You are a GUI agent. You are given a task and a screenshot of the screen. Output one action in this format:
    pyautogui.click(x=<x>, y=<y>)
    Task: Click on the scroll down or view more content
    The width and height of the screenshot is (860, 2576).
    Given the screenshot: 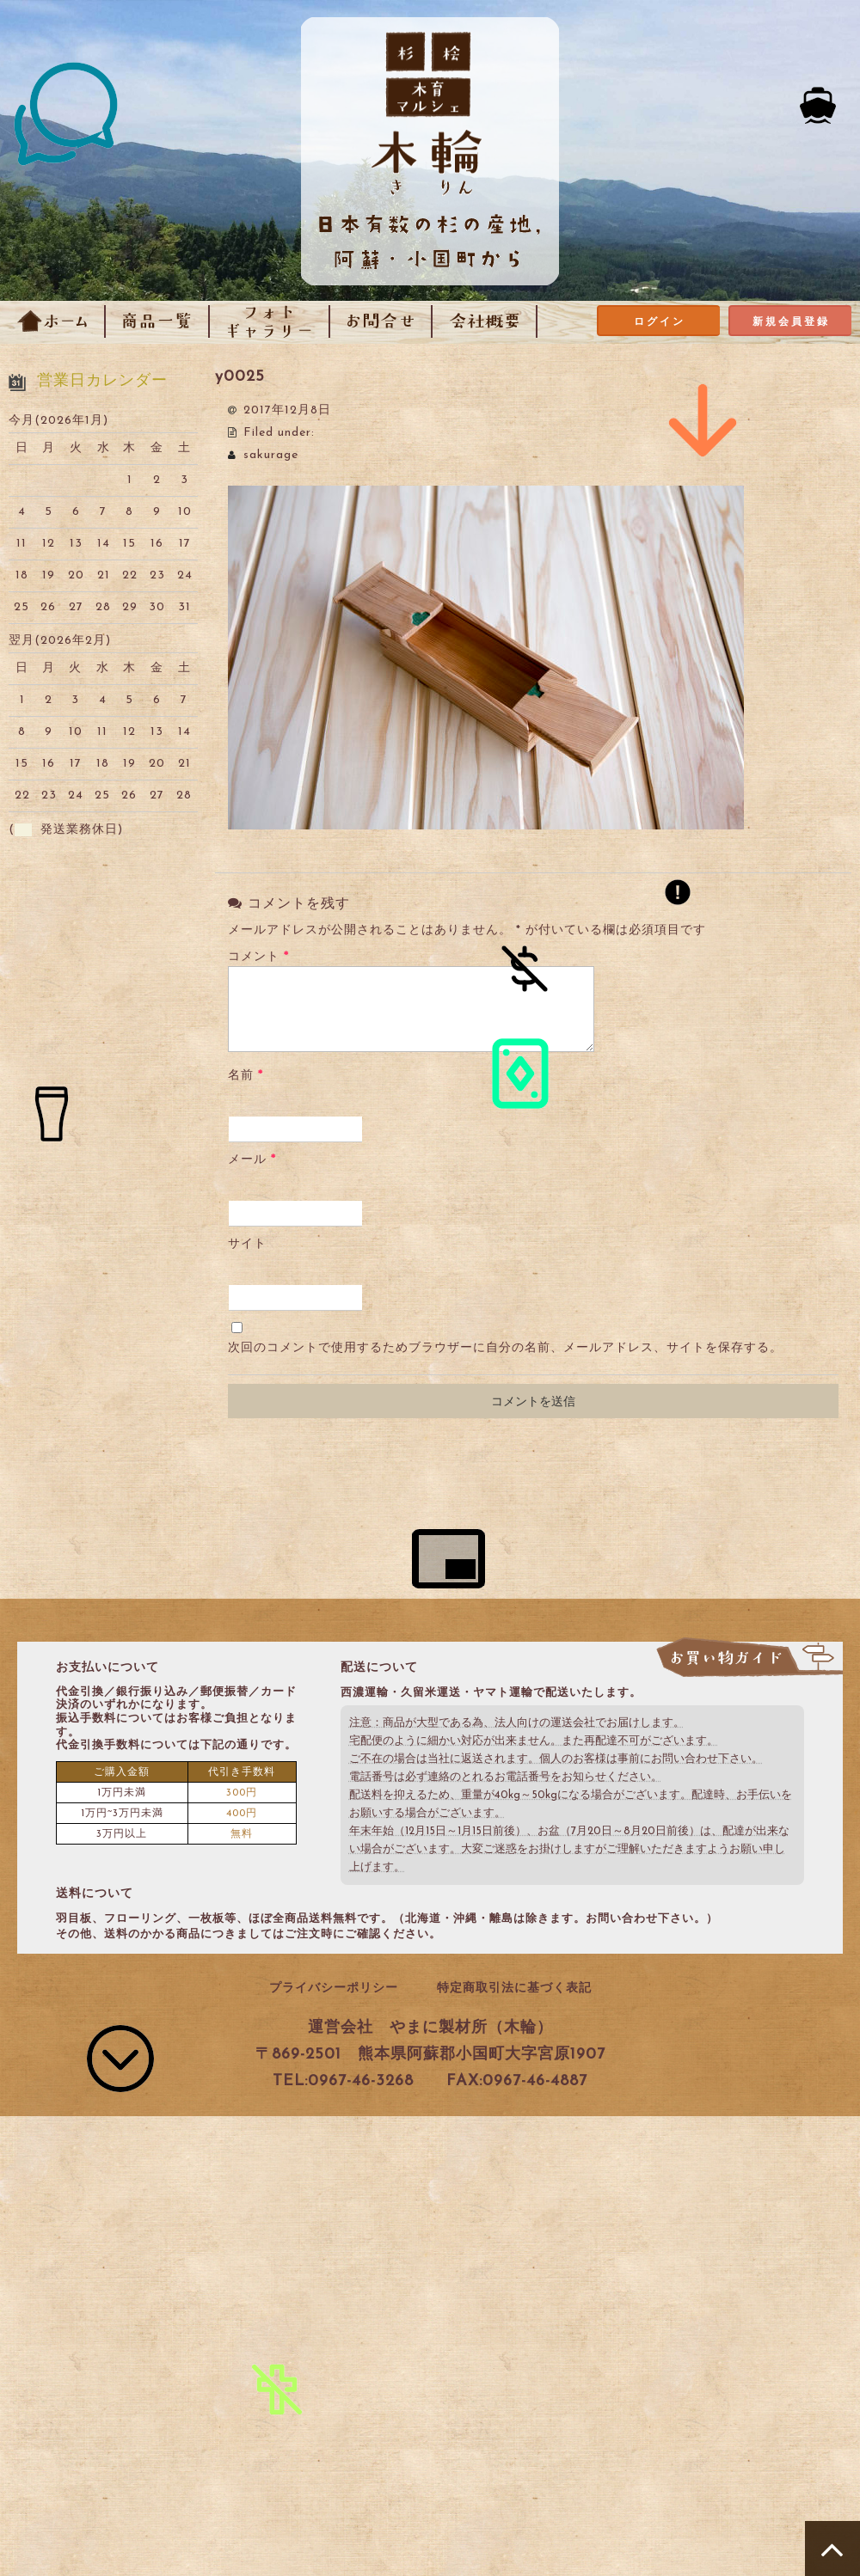 What is the action you would take?
    pyautogui.click(x=703, y=420)
    